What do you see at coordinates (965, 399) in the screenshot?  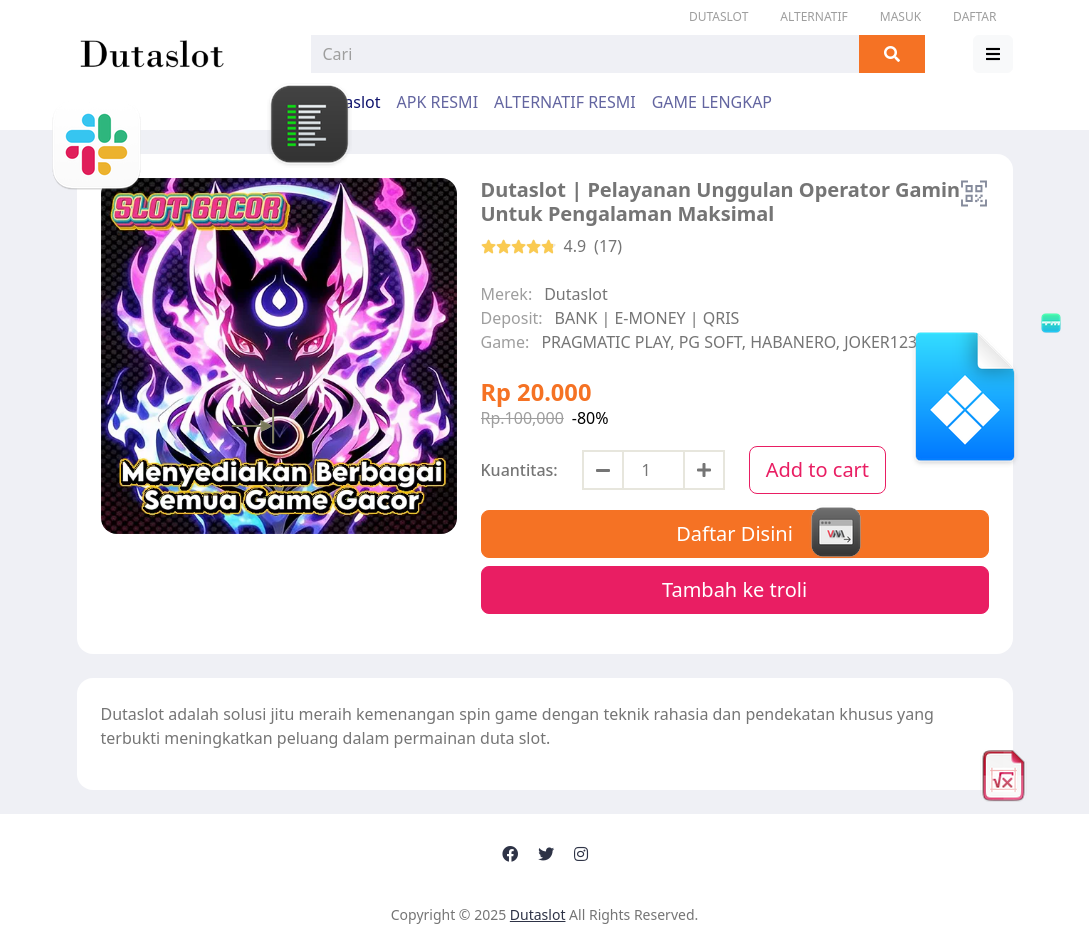 I see `windows control panel file running through wine compatibility layer` at bounding box center [965, 399].